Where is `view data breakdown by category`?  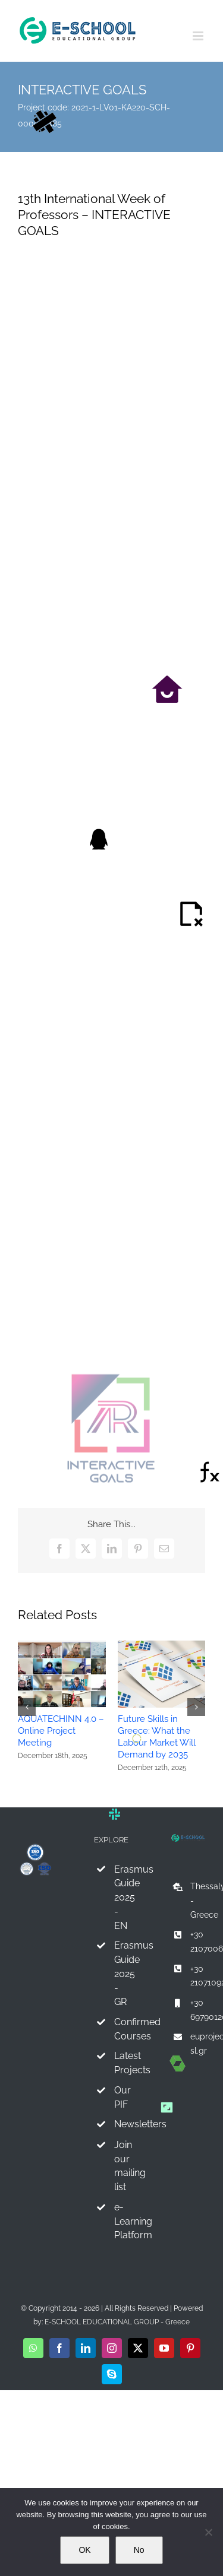 view data breakdown by category is located at coordinates (137, 1739).